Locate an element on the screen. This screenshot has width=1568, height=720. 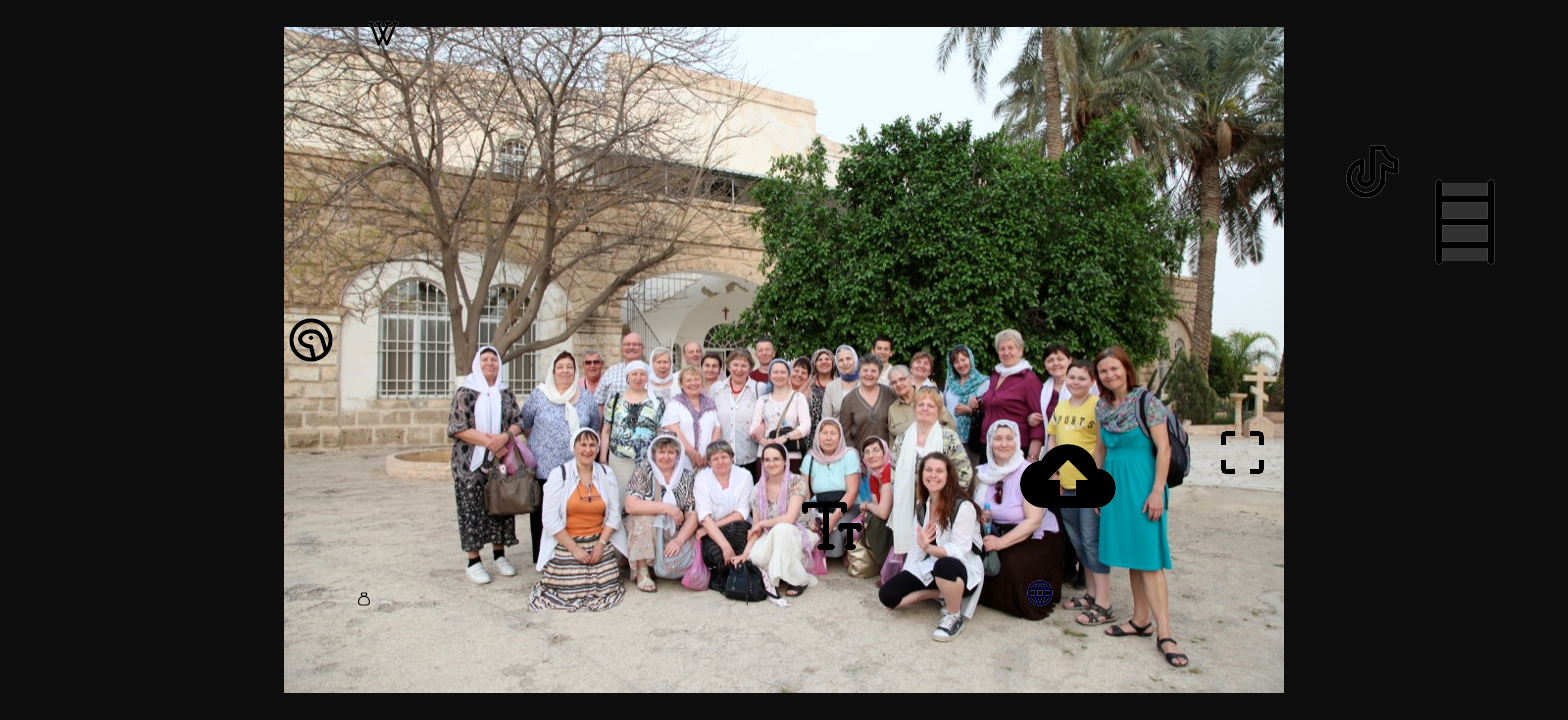
switch to global or worldwide view is located at coordinates (1040, 593).